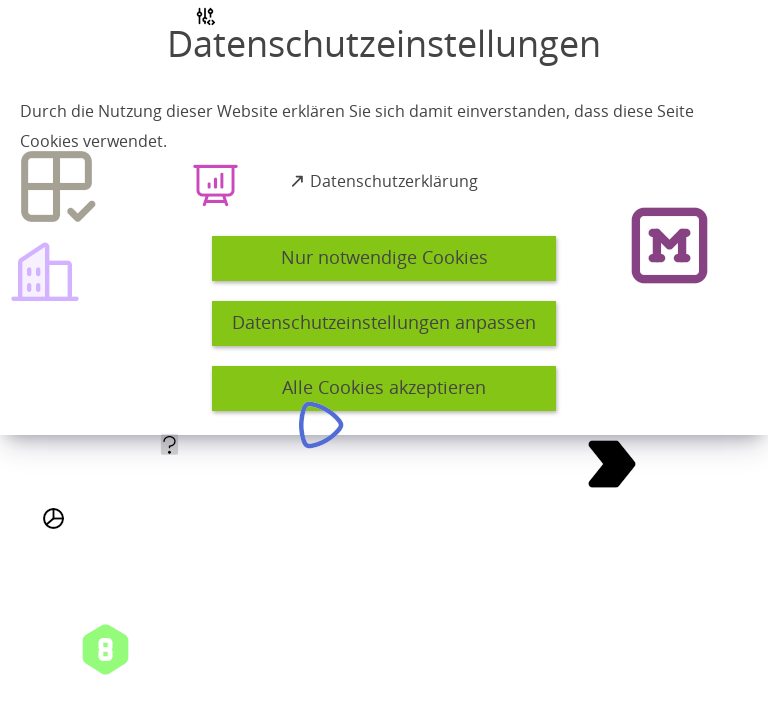 The image size is (768, 720). I want to click on indicates all items in a grid view are selected, so click(56, 186).